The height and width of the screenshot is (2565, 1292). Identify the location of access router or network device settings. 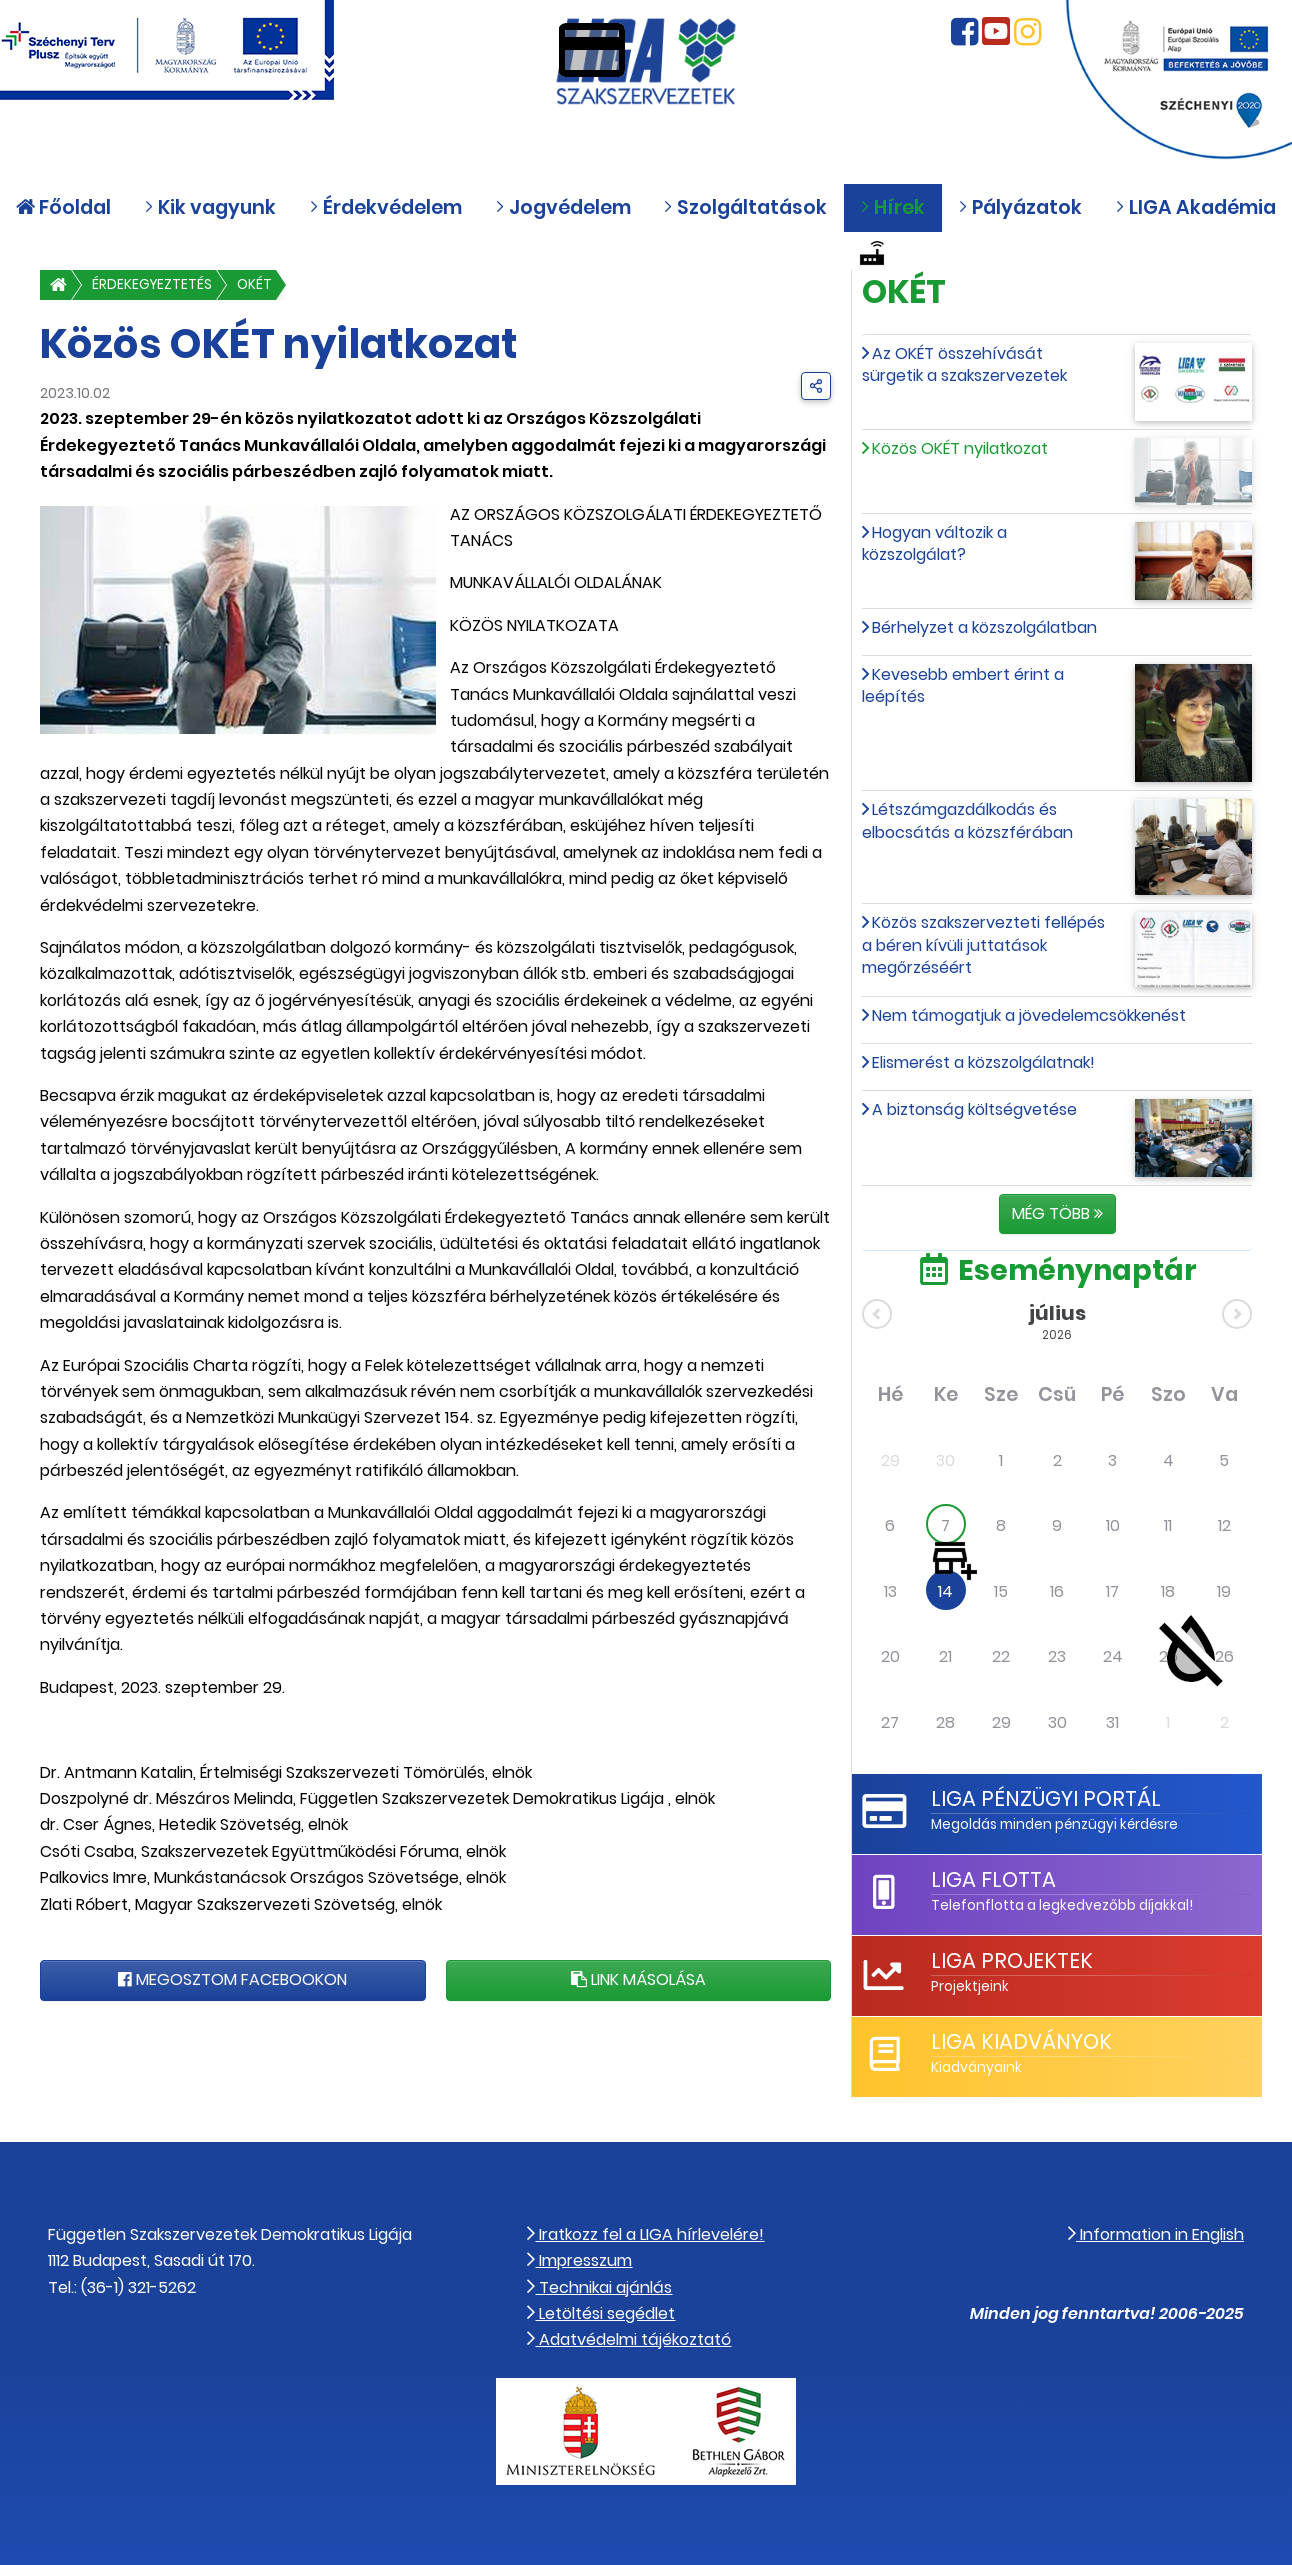
(872, 253).